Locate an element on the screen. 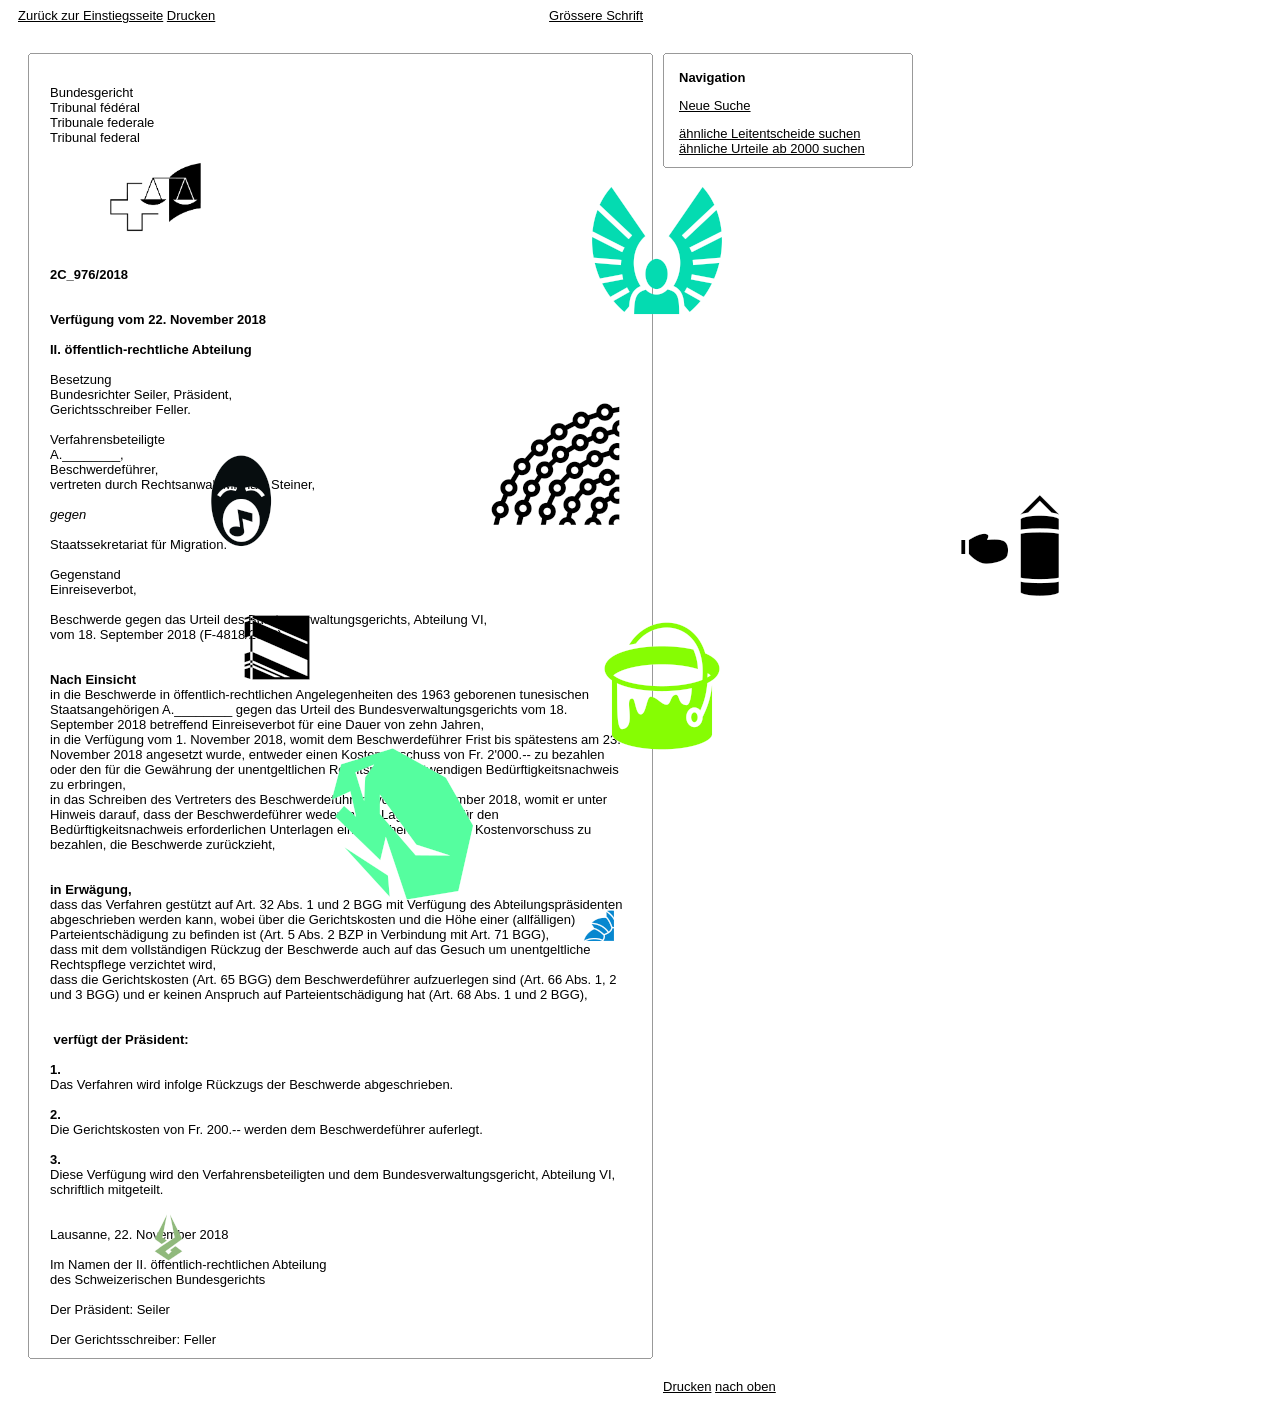 The height and width of the screenshot is (1404, 1280). fill an area with color is located at coordinates (662, 686).